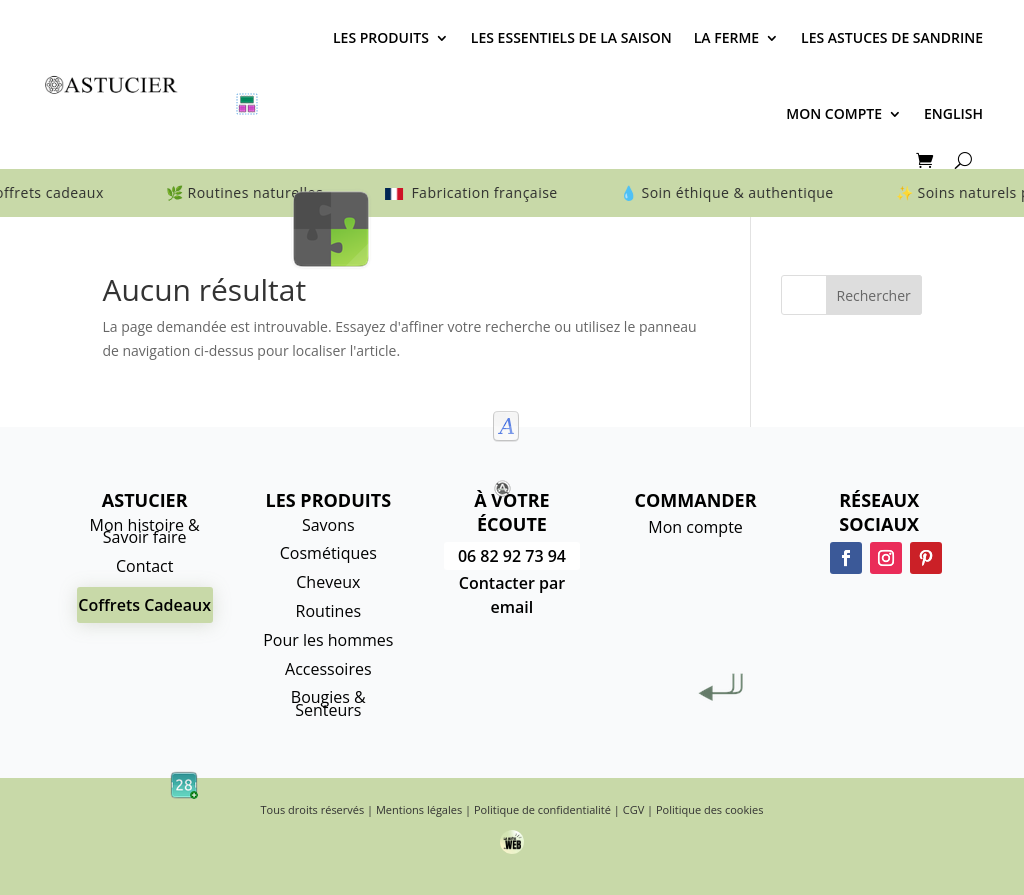 The height and width of the screenshot is (895, 1024). What do you see at coordinates (502, 488) in the screenshot?
I see `check for system software updates` at bounding box center [502, 488].